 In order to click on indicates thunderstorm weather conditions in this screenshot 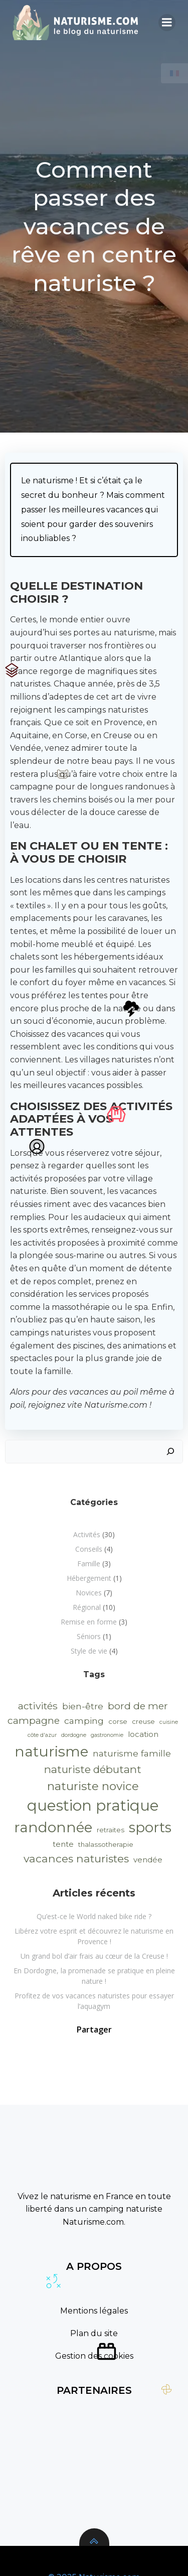, I will do `click(131, 1008)`.